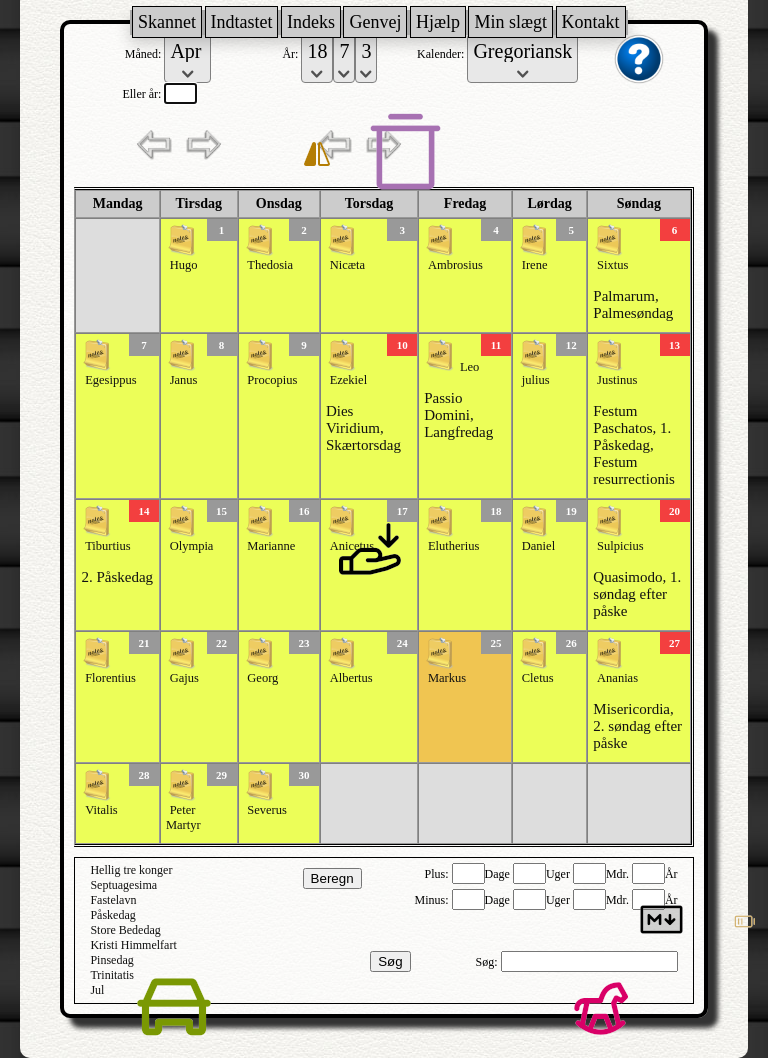 Image resolution: width=768 pixels, height=1058 pixels. Describe the element at coordinates (744, 921) in the screenshot. I see `indicates medium battery level` at that location.